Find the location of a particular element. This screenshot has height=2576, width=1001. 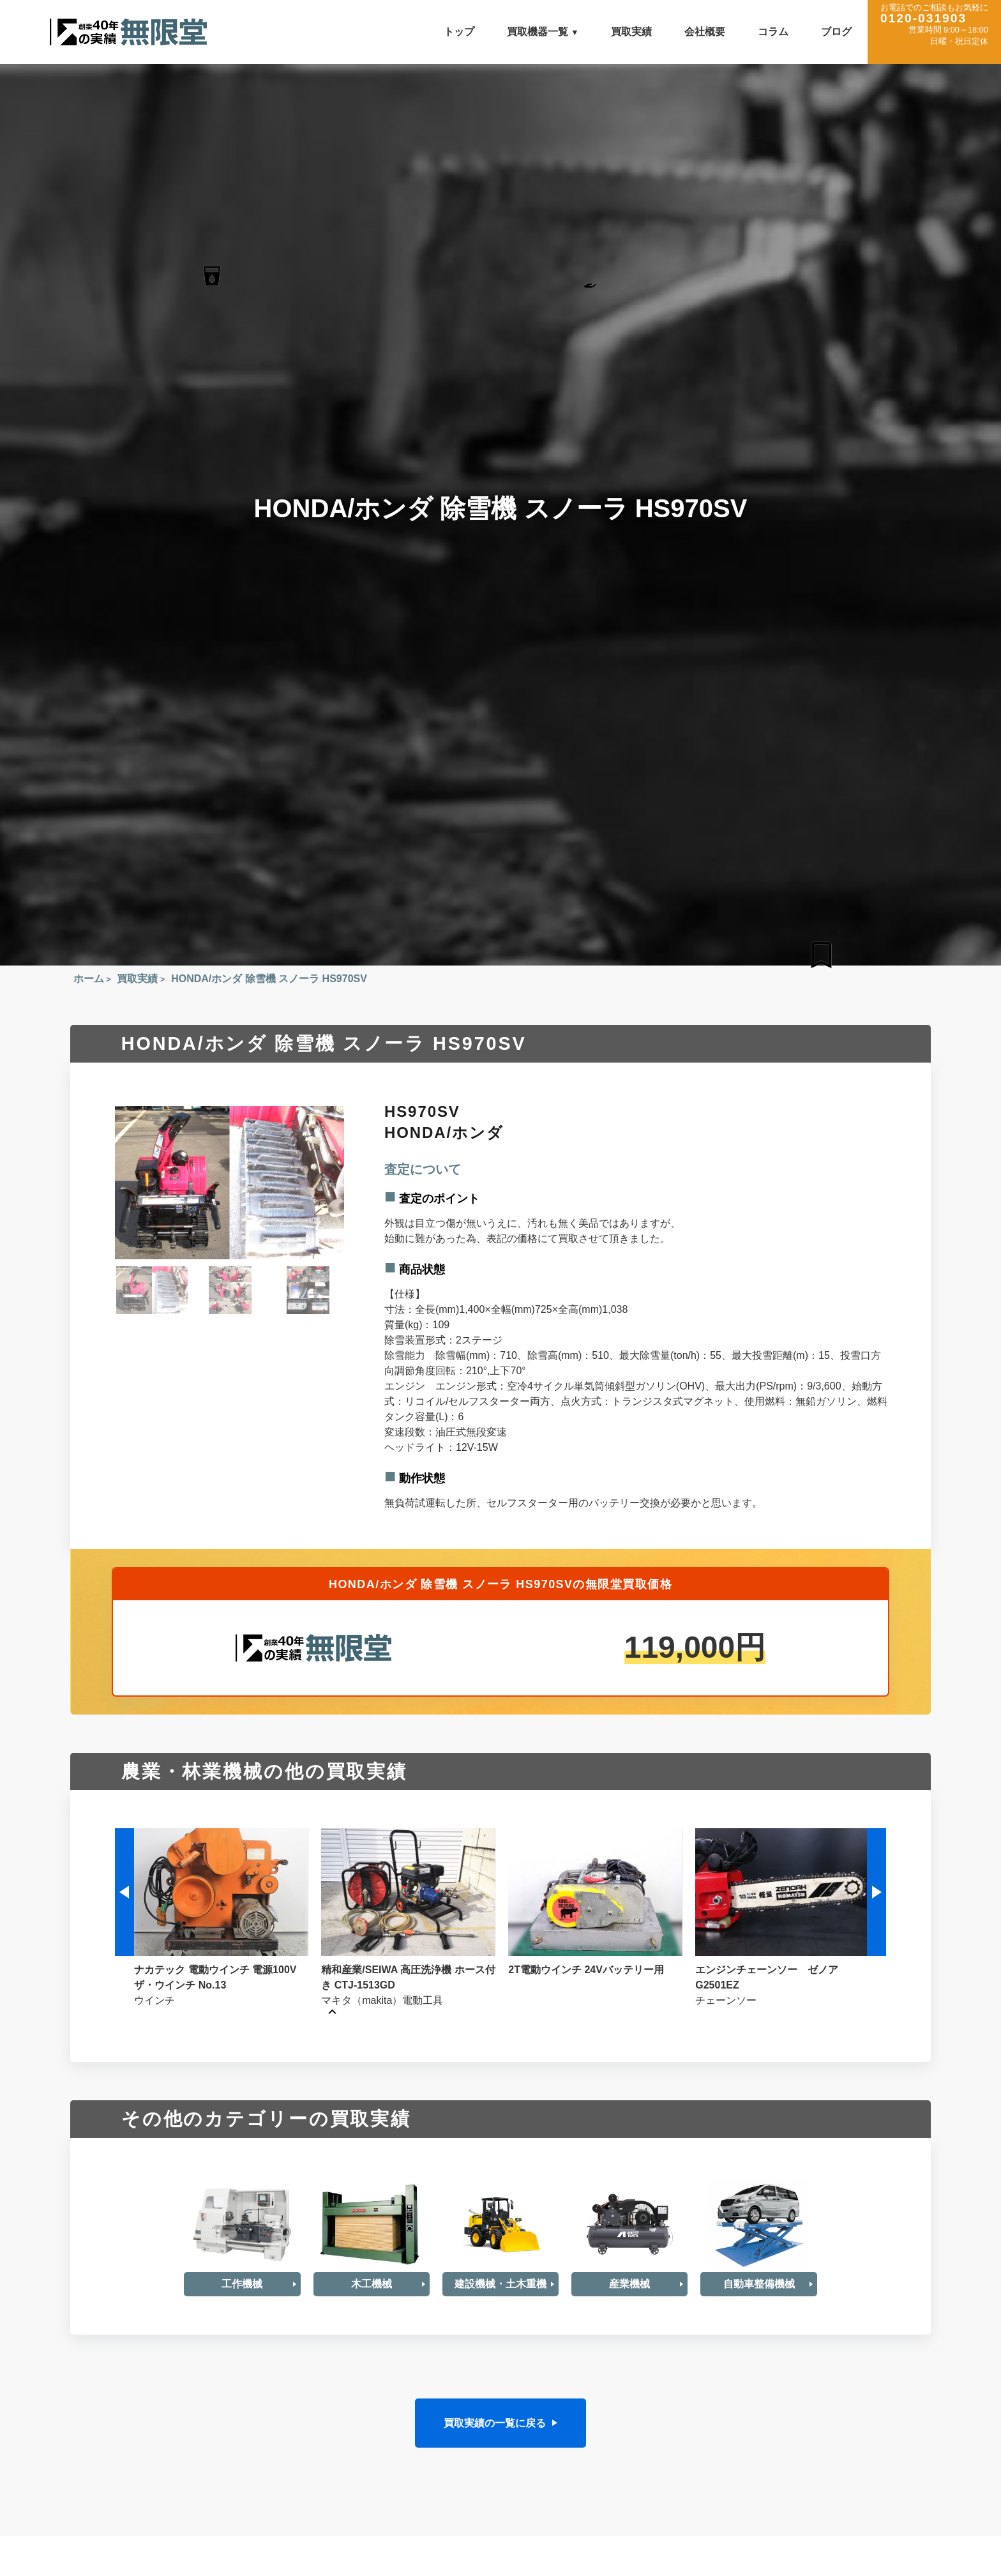

receive or accept an item is located at coordinates (590, 282).